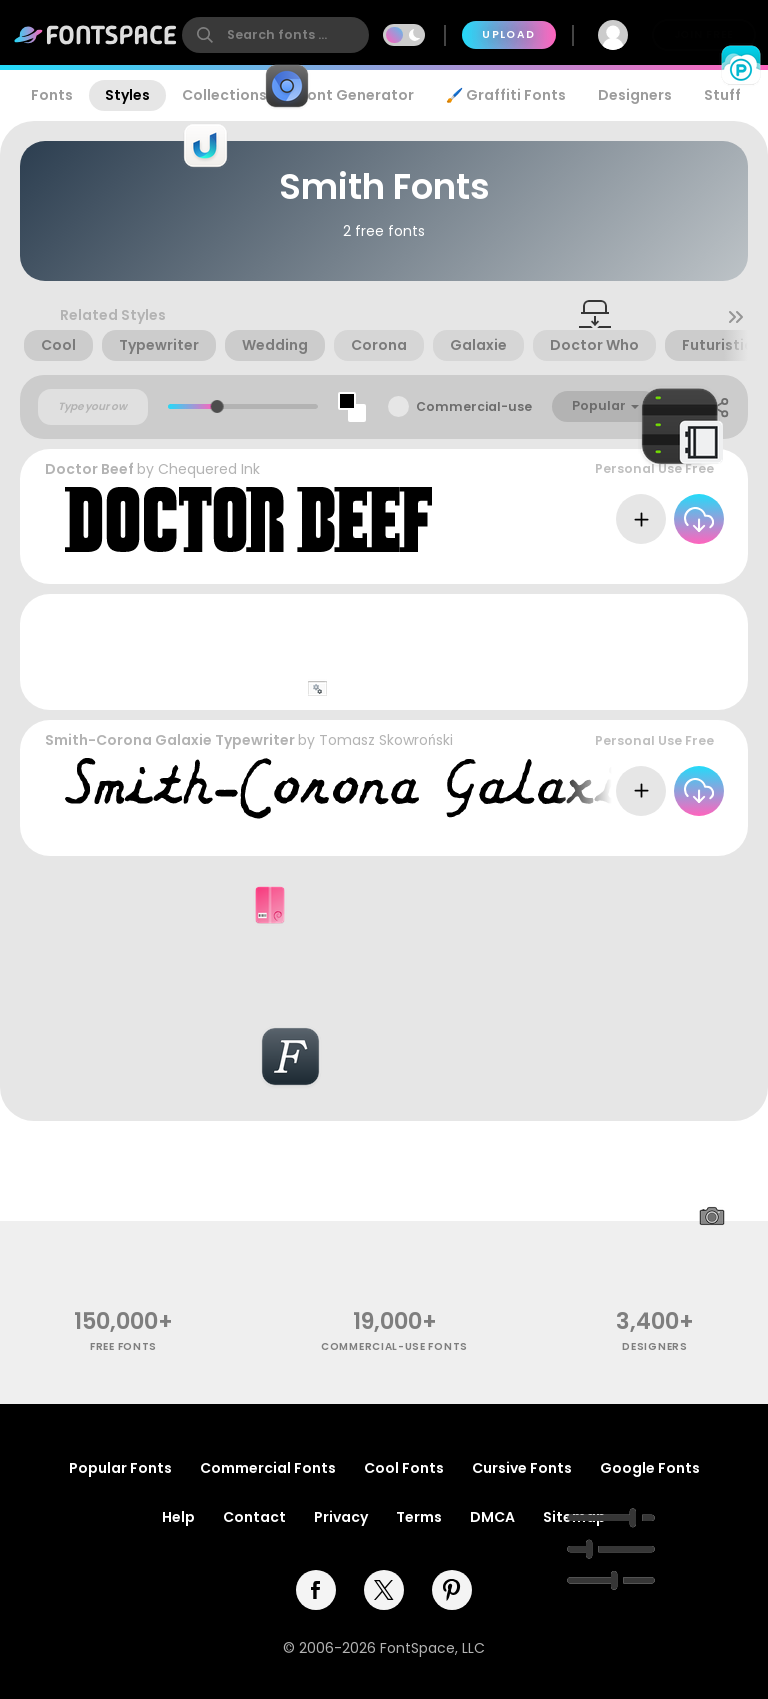  I want to click on run an executable program or application, so click(317, 688).